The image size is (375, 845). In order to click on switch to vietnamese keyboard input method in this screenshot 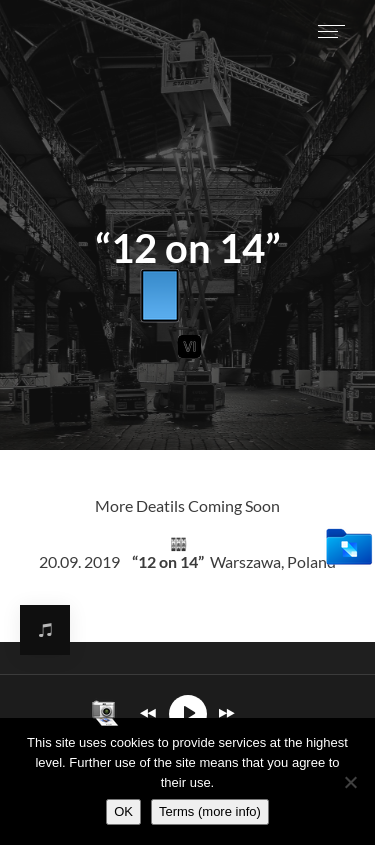, I will do `click(189, 346)`.